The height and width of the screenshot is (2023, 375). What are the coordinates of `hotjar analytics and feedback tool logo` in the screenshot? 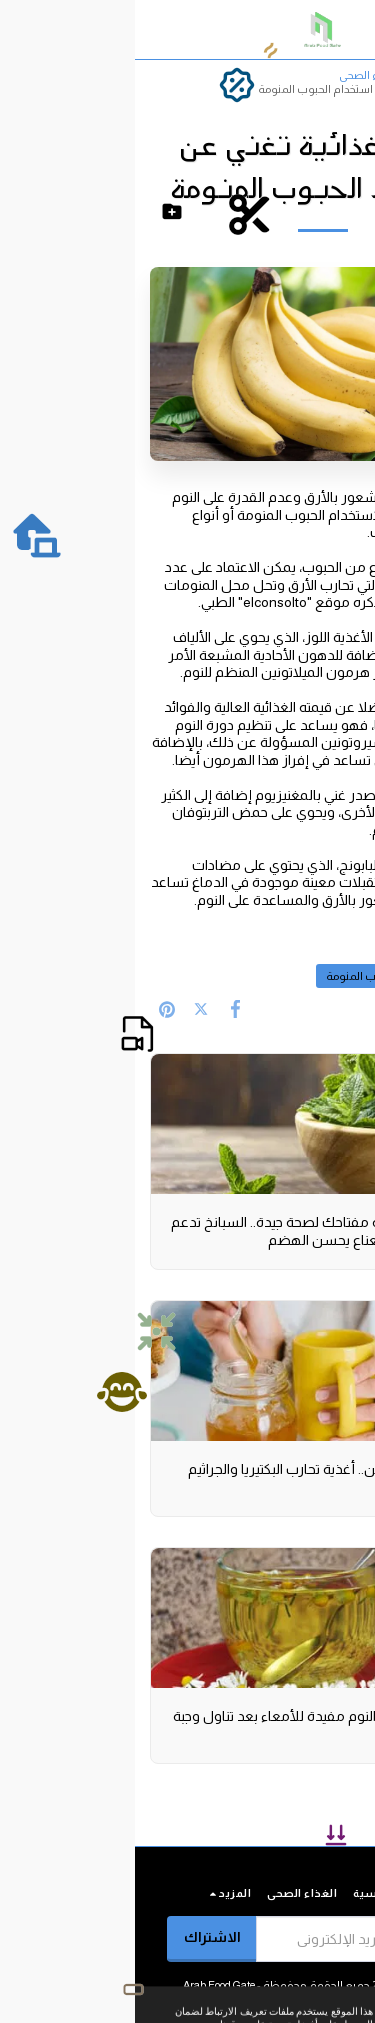 It's located at (270, 50).